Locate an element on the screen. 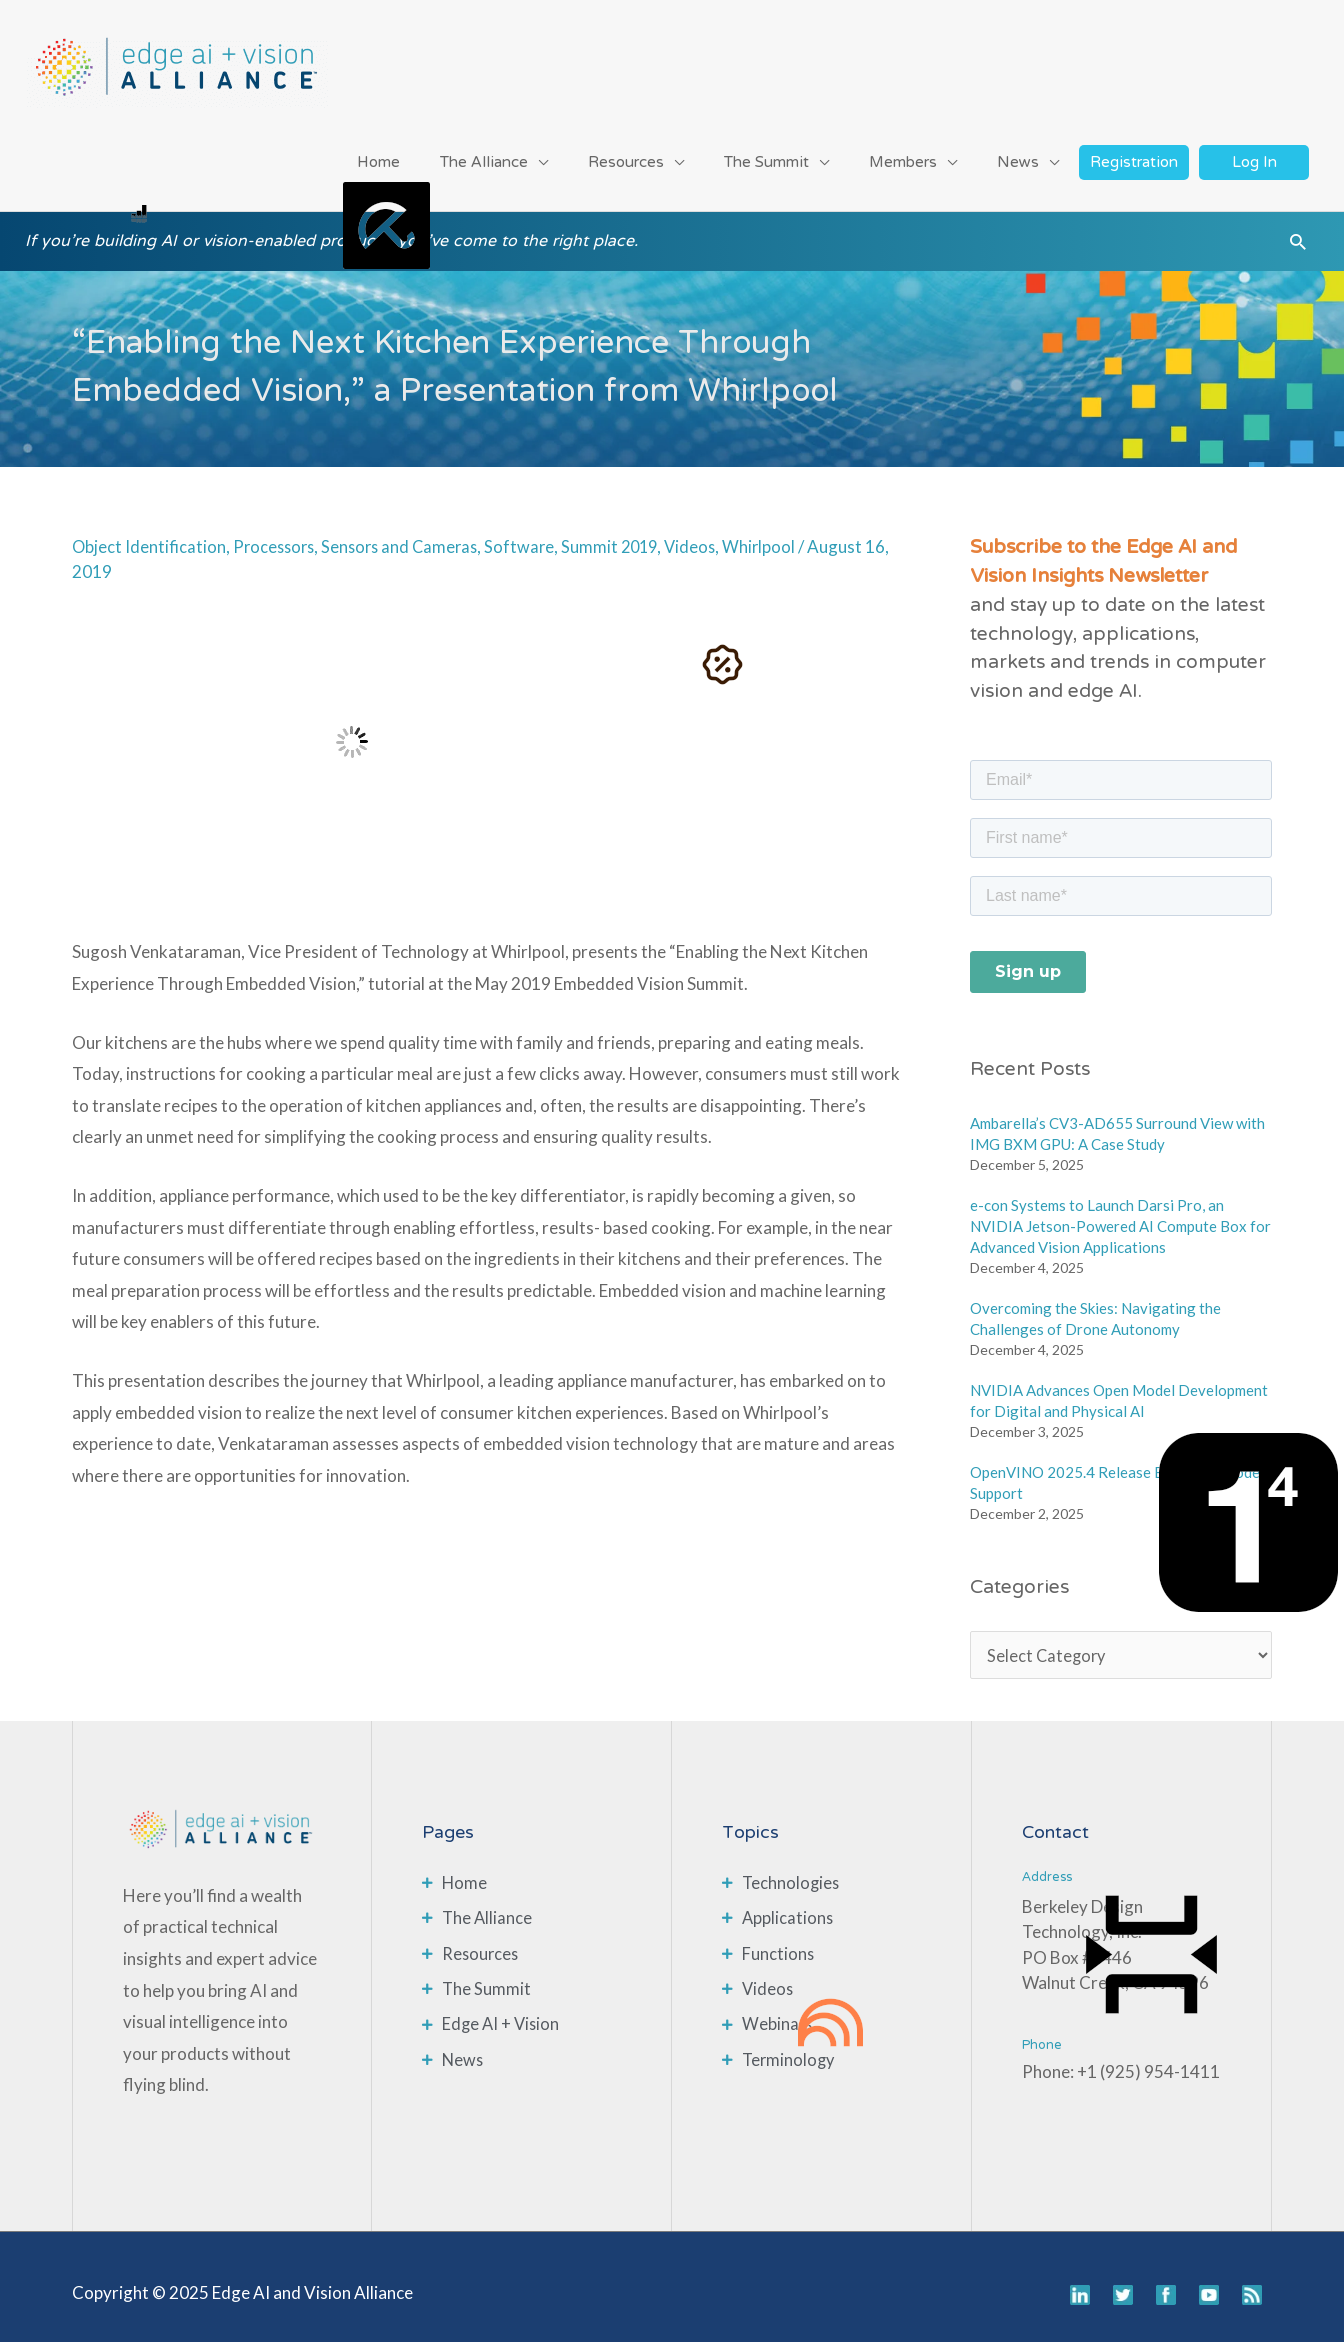  open NotebookLM app is located at coordinates (830, 2022).